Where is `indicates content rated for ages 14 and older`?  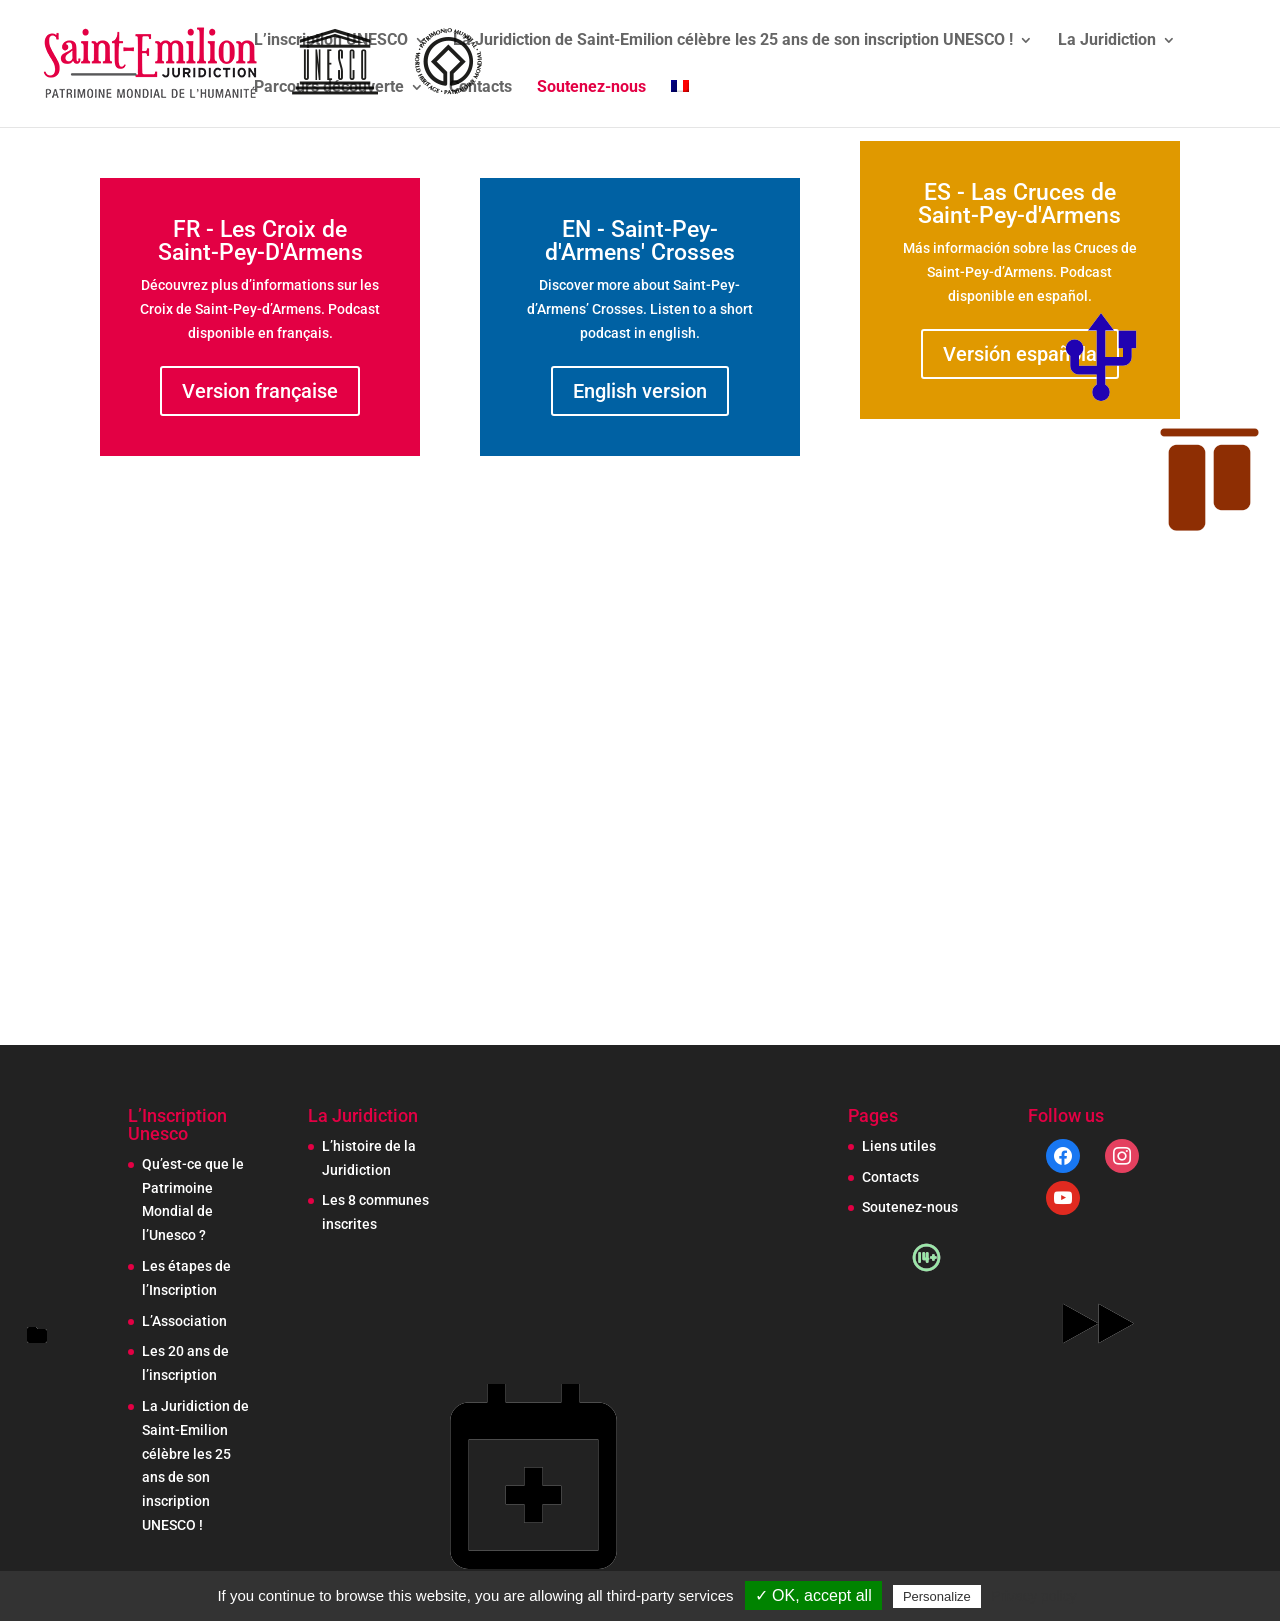
indicates content rated for ages 14 and older is located at coordinates (926, 1257).